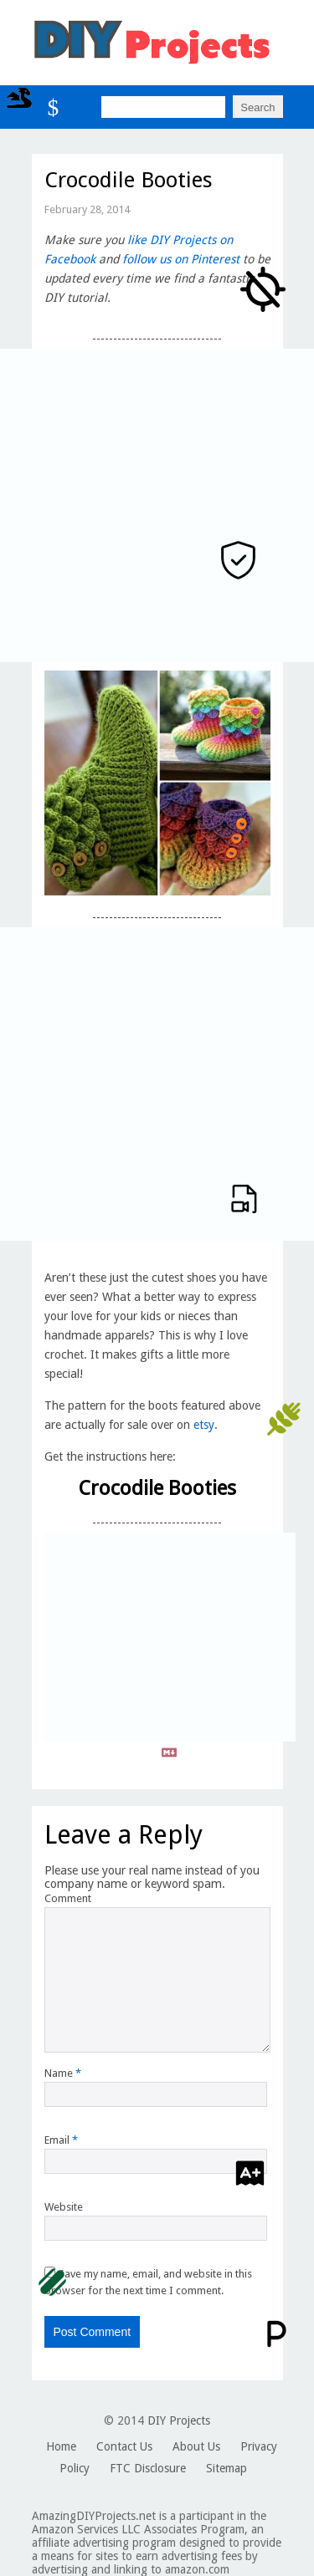 This screenshot has width=314, height=2576. What do you see at coordinates (19, 98) in the screenshot?
I see `access fantasy or gaming content` at bounding box center [19, 98].